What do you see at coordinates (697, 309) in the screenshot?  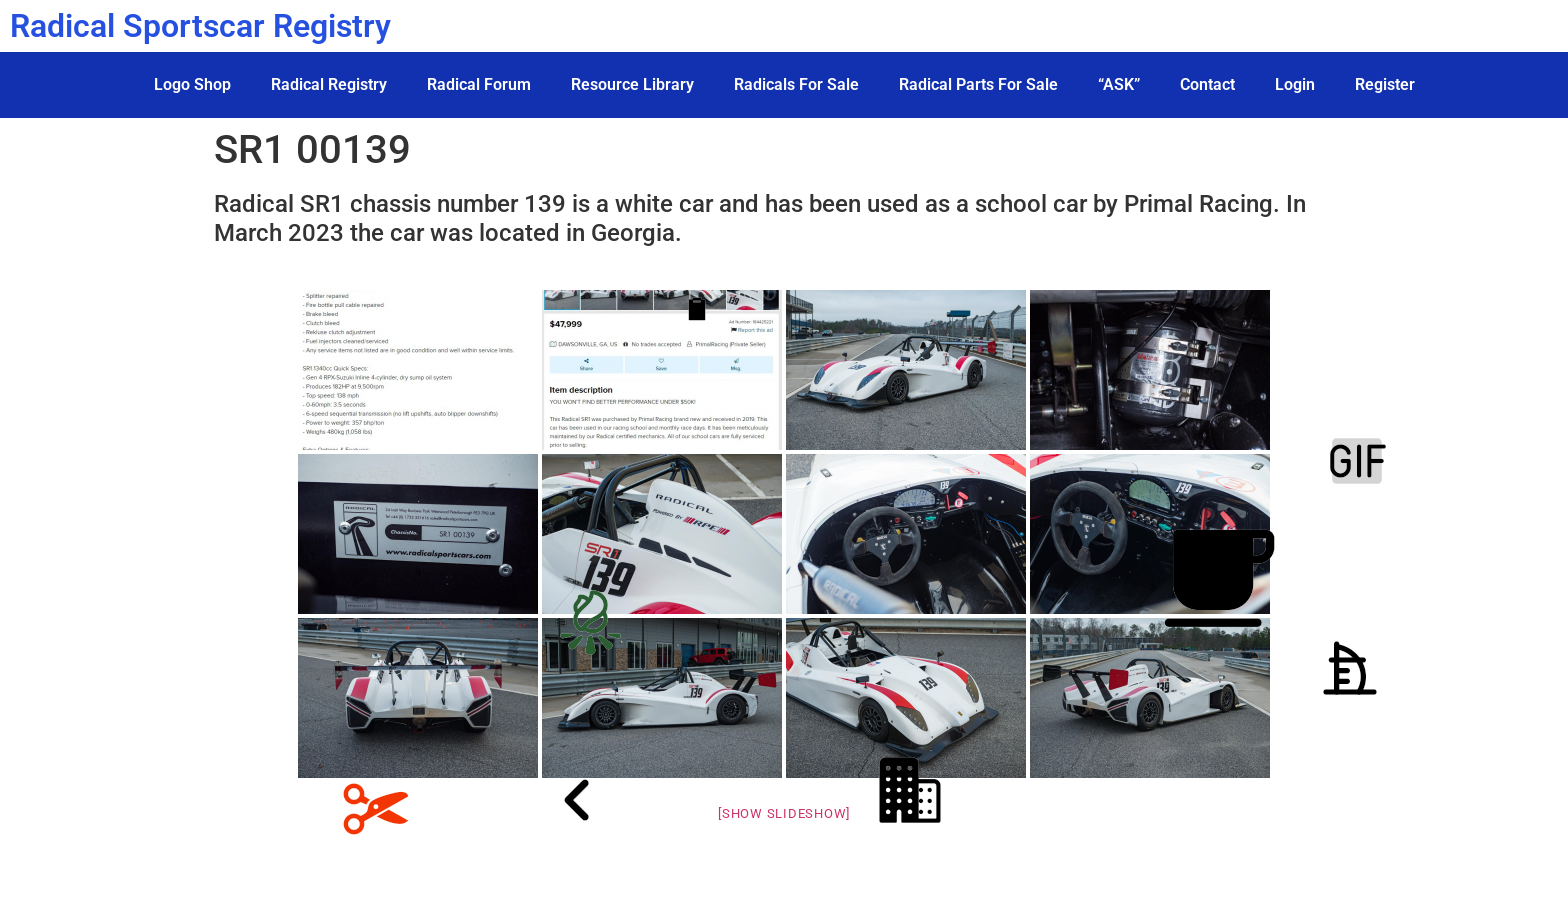 I see `copy to clipboard` at bounding box center [697, 309].